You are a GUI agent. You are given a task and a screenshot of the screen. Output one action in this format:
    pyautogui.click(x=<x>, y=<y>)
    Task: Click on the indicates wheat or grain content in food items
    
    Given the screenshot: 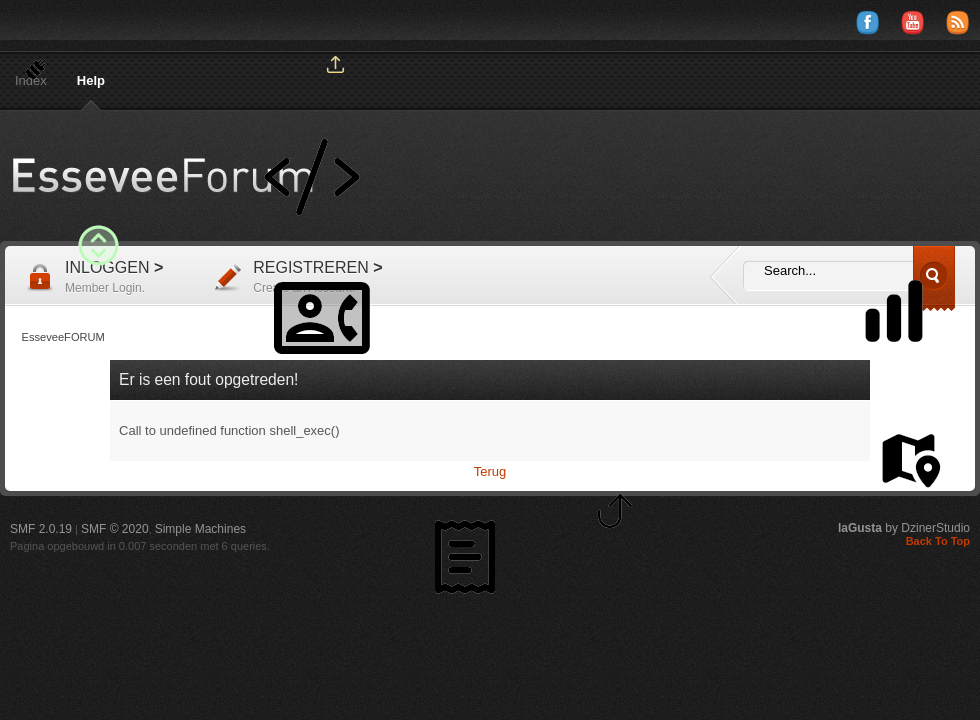 What is the action you would take?
    pyautogui.click(x=35, y=69)
    